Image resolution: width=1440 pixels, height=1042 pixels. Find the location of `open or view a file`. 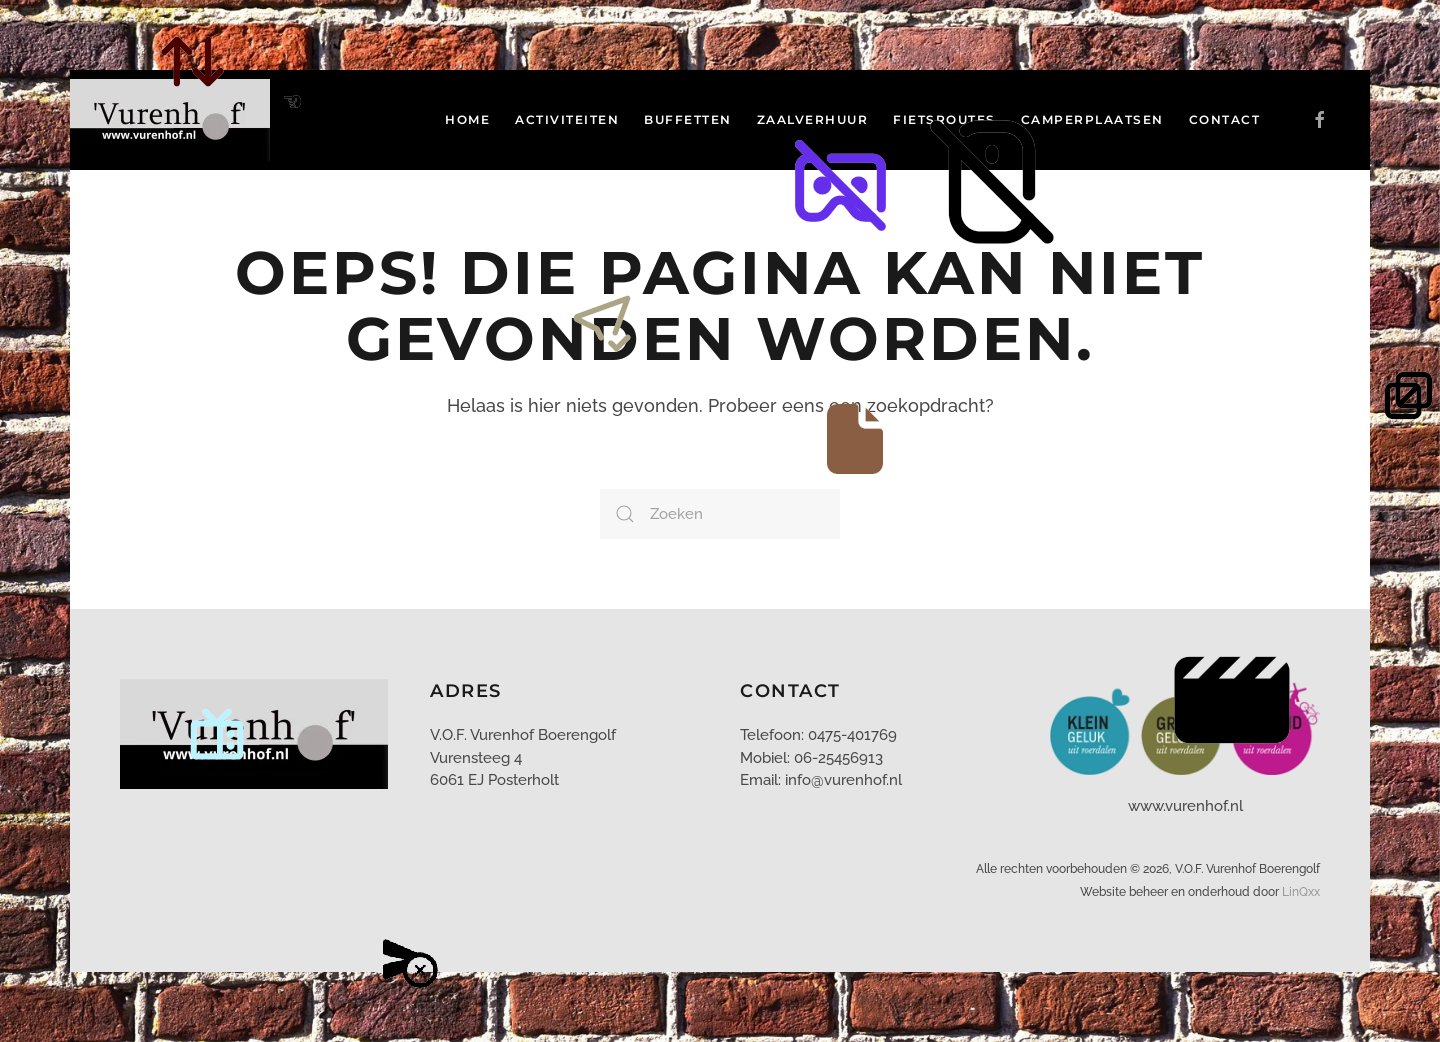

open or view a file is located at coordinates (855, 439).